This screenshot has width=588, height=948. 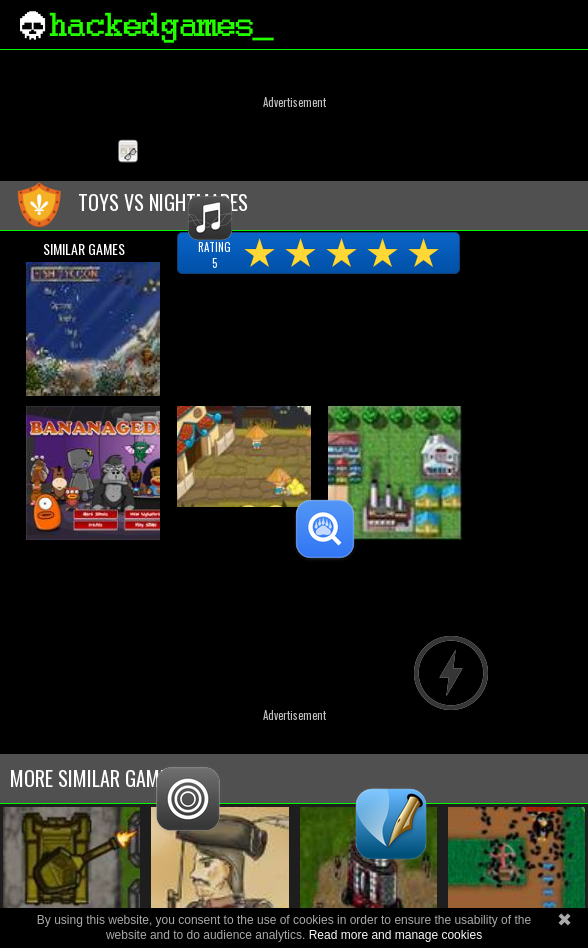 What do you see at coordinates (188, 799) in the screenshot?
I see `open zen browser app` at bounding box center [188, 799].